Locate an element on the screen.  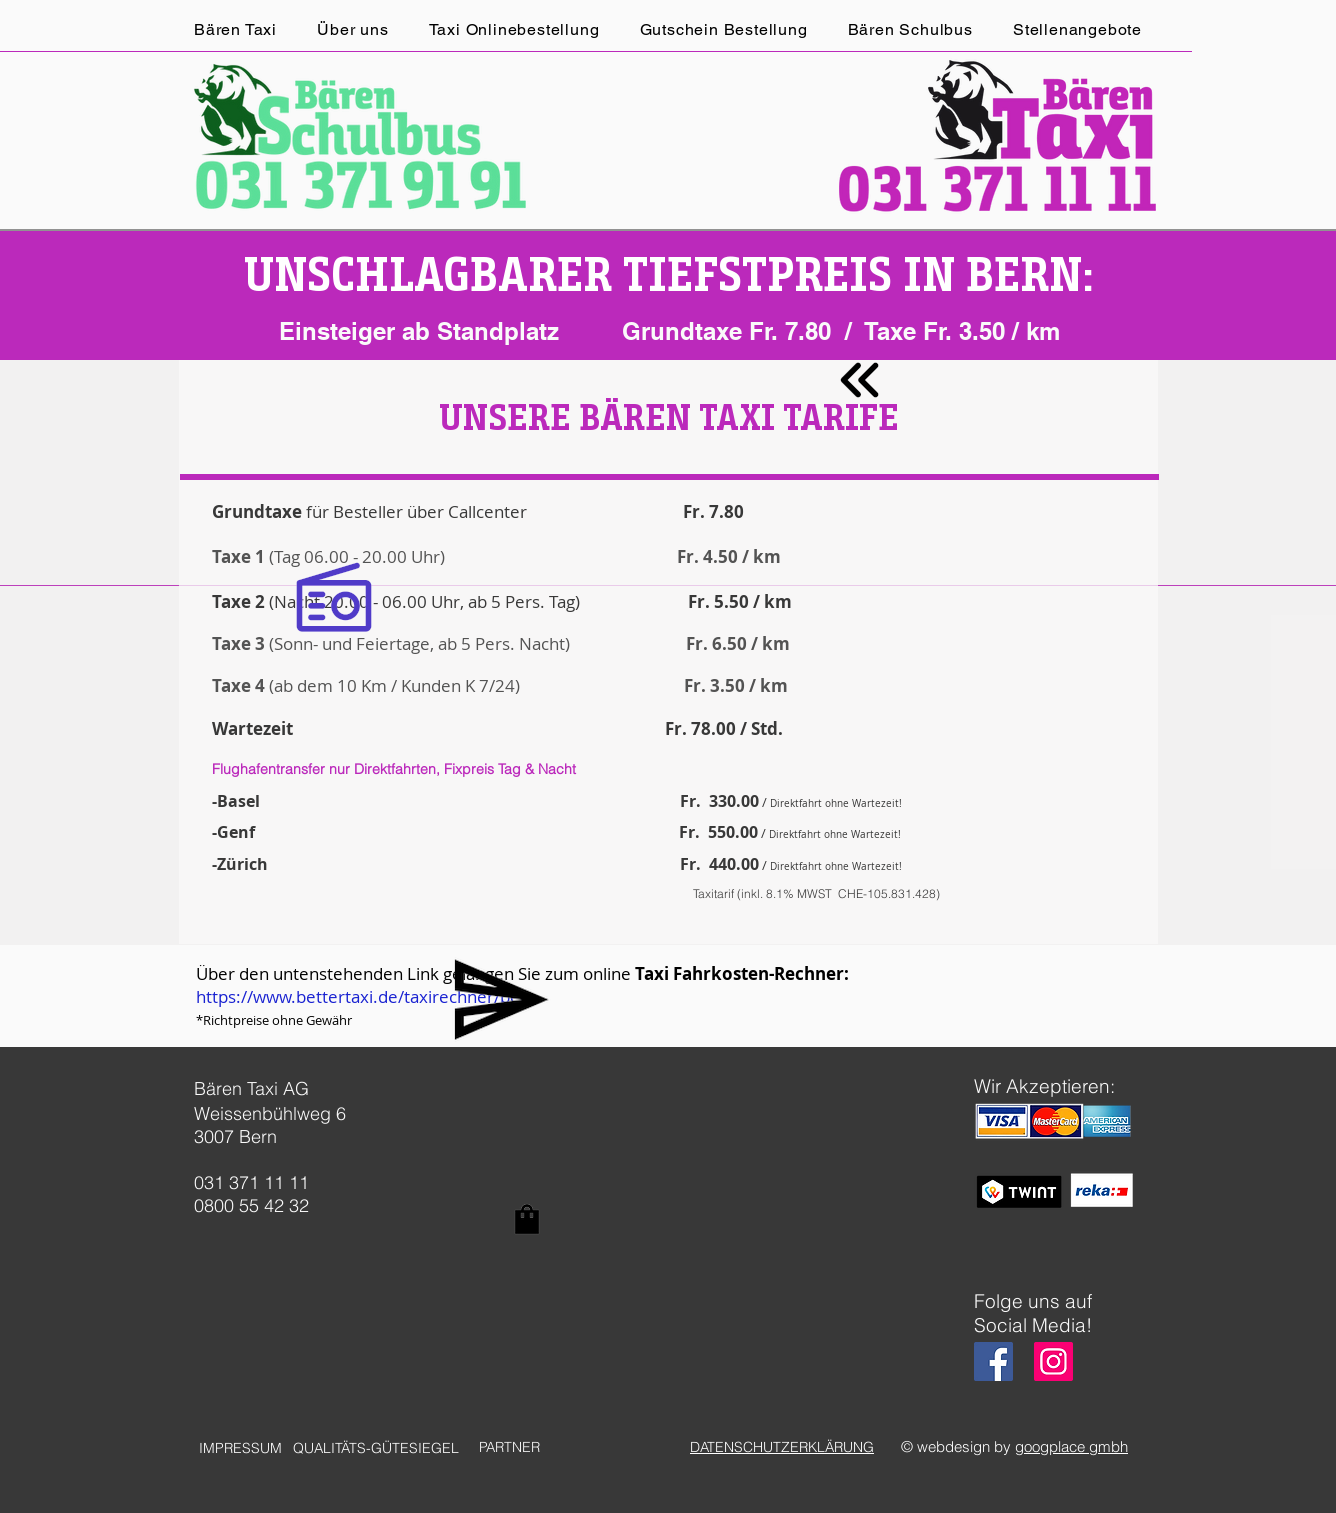
open radio or audio streaming is located at coordinates (334, 603).